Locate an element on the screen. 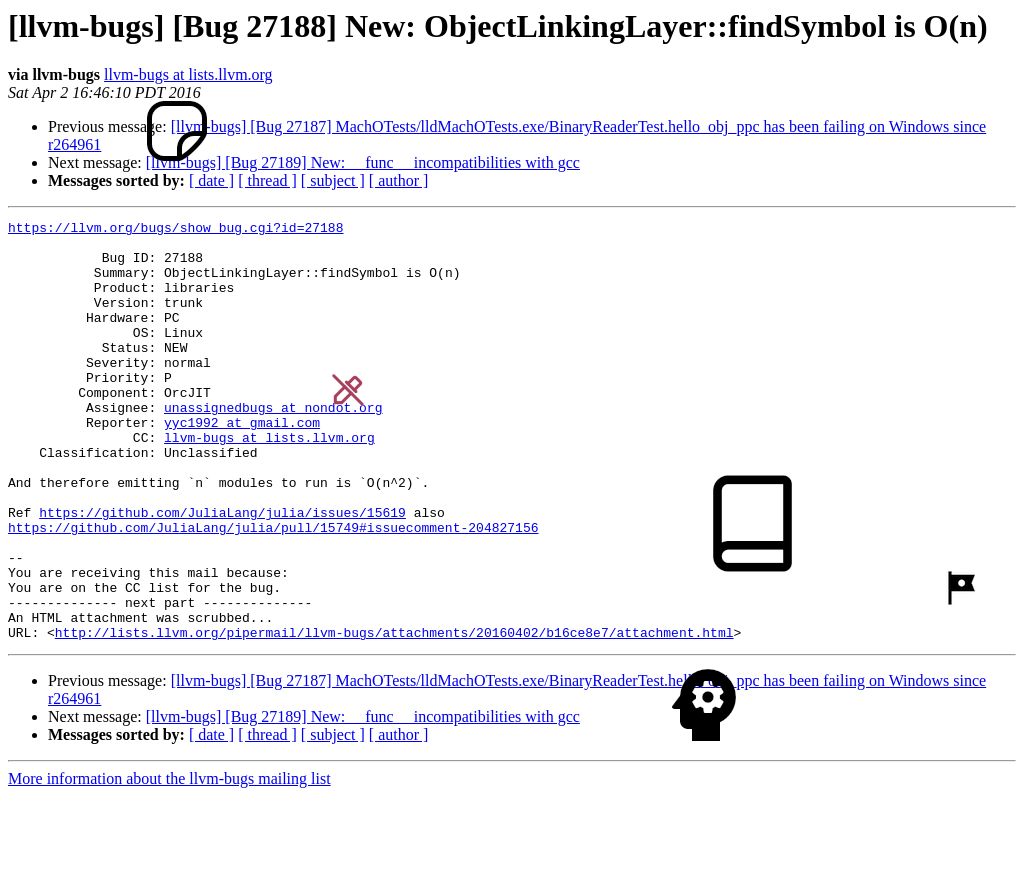 The width and height of the screenshot is (1024, 880). access mental health or psychology features is located at coordinates (704, 705).